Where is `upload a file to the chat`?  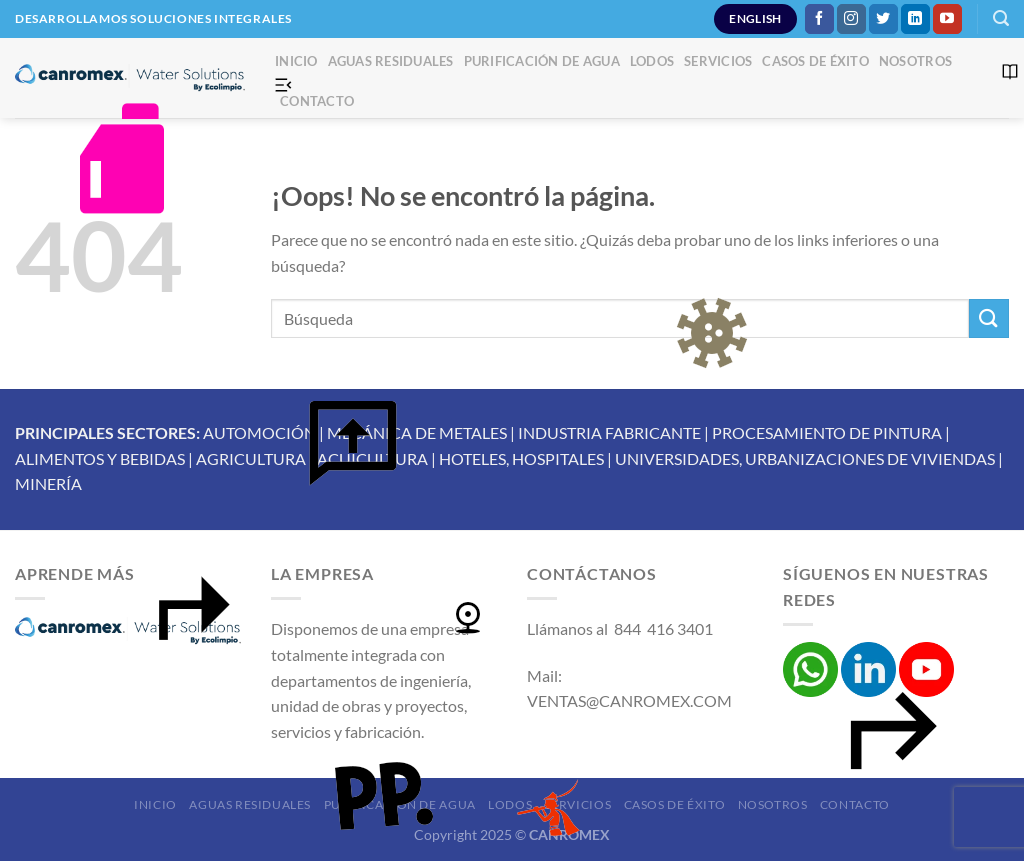
upload a file to the chat is located at coordinates (353, 440).